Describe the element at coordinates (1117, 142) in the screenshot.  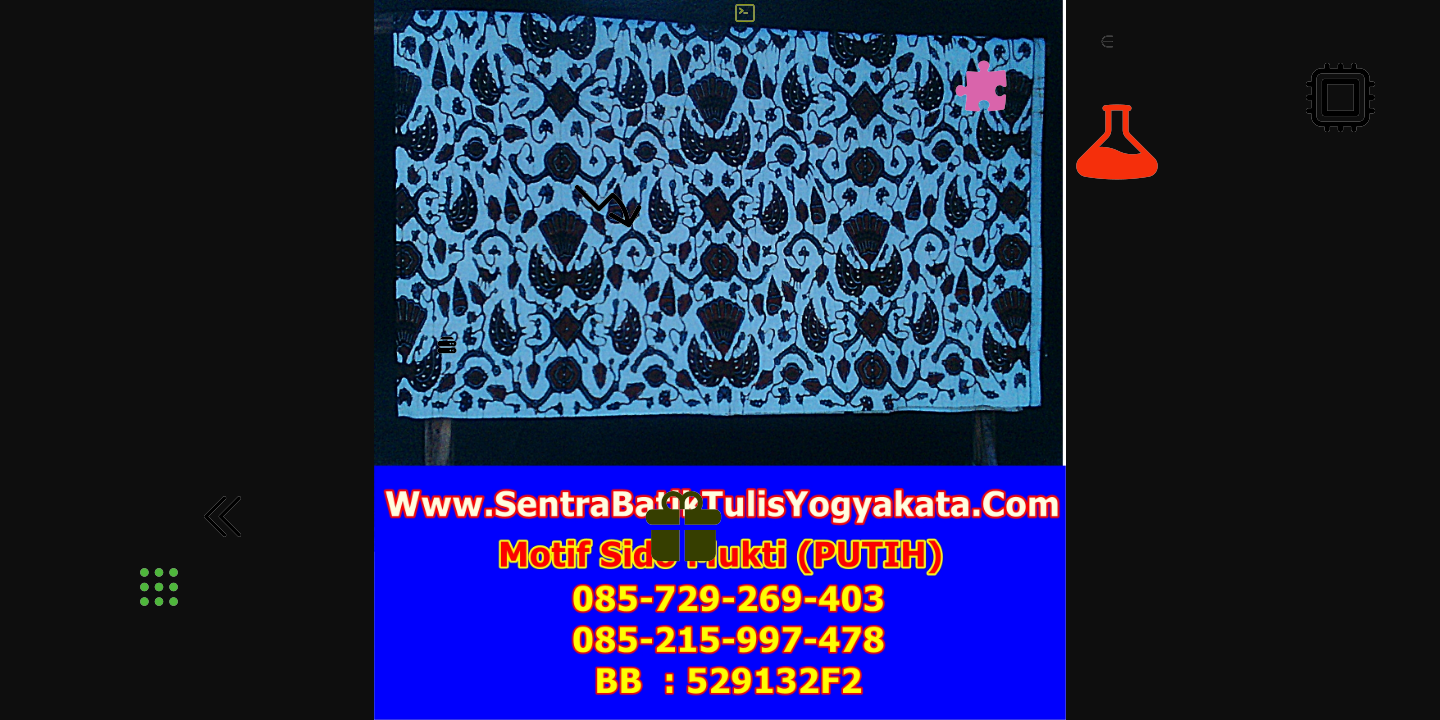
I see `access experimental or beta features` at that location.